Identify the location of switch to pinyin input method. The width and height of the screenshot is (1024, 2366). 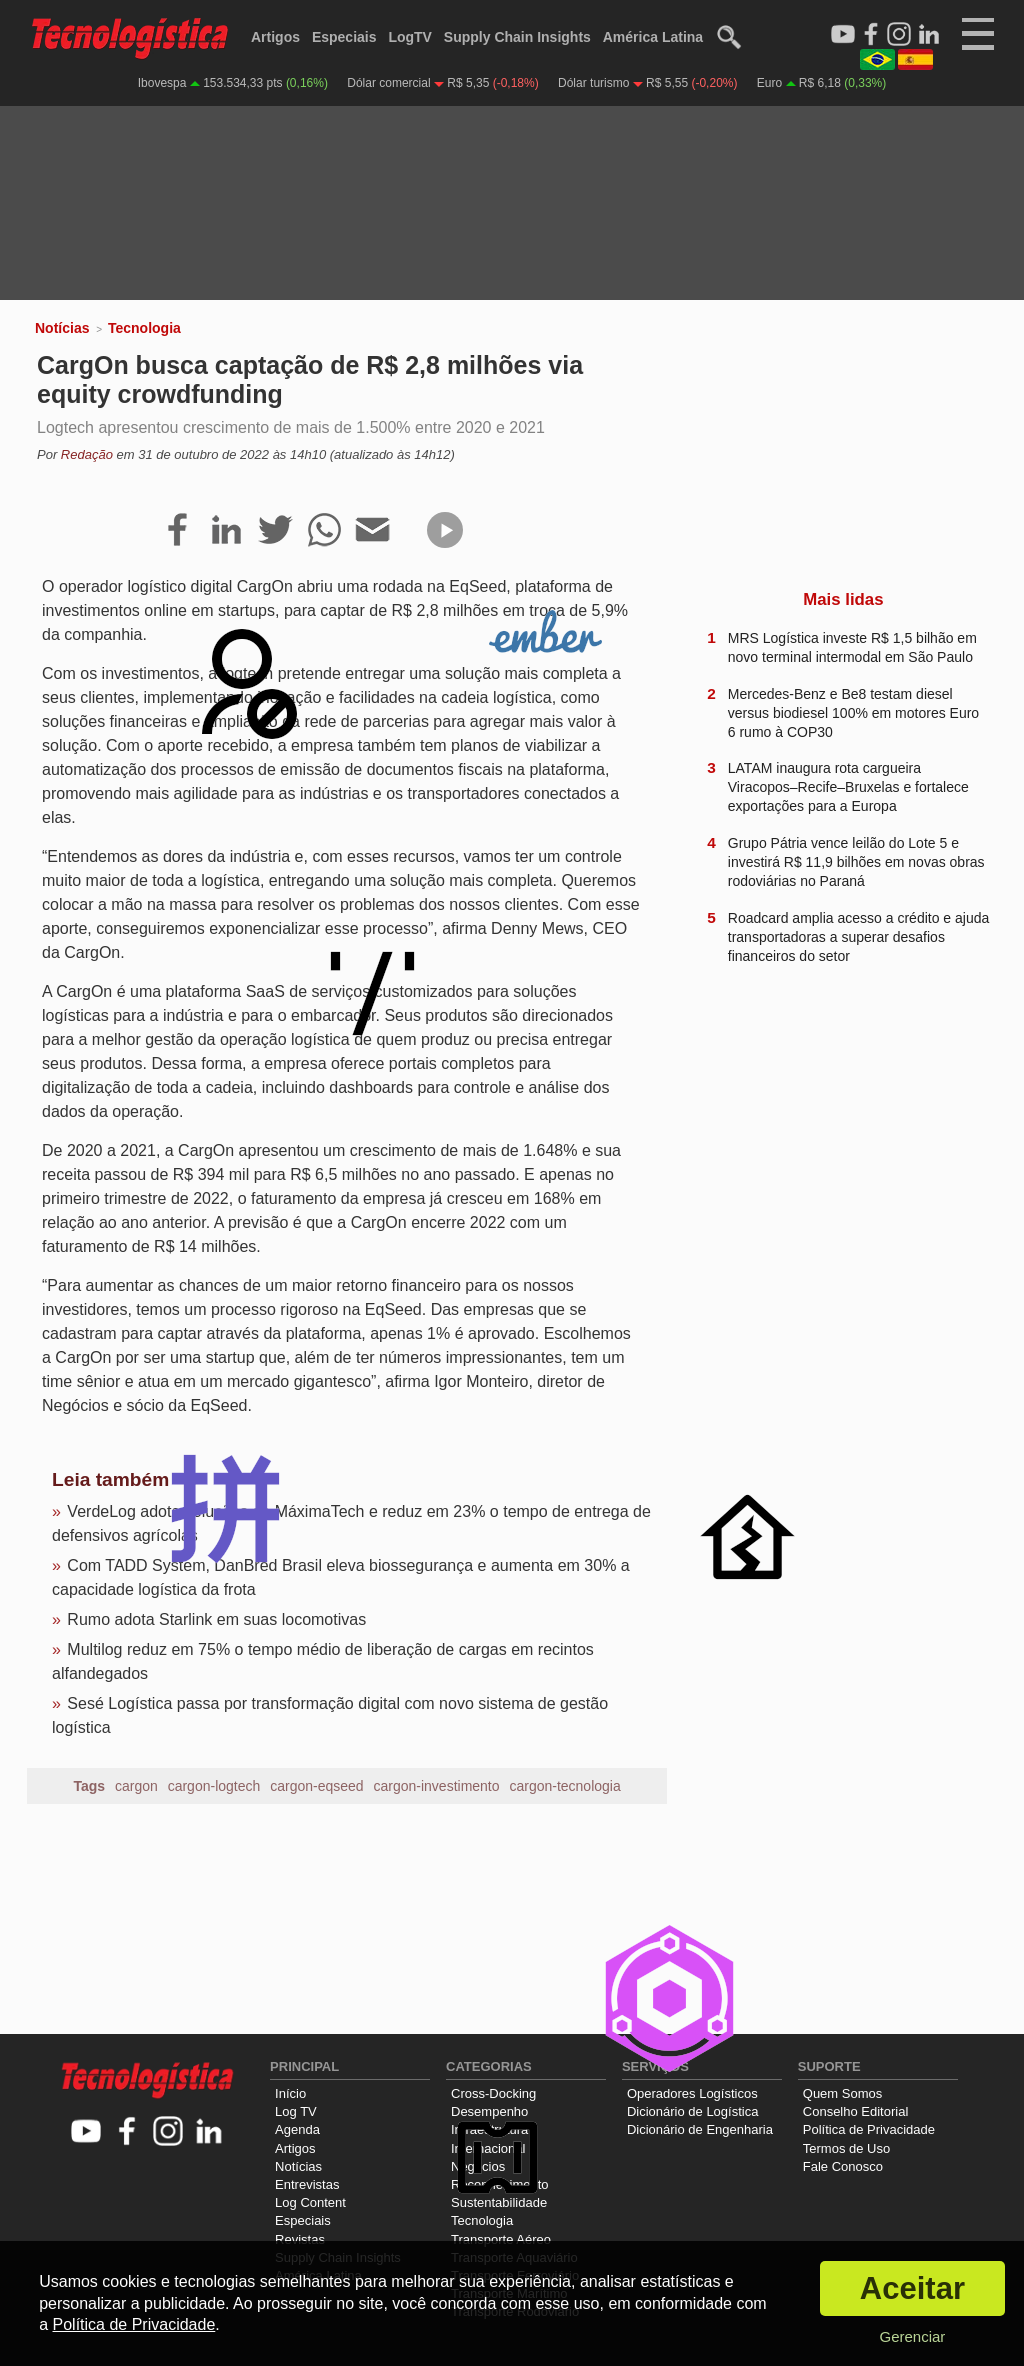
(225, 1508).